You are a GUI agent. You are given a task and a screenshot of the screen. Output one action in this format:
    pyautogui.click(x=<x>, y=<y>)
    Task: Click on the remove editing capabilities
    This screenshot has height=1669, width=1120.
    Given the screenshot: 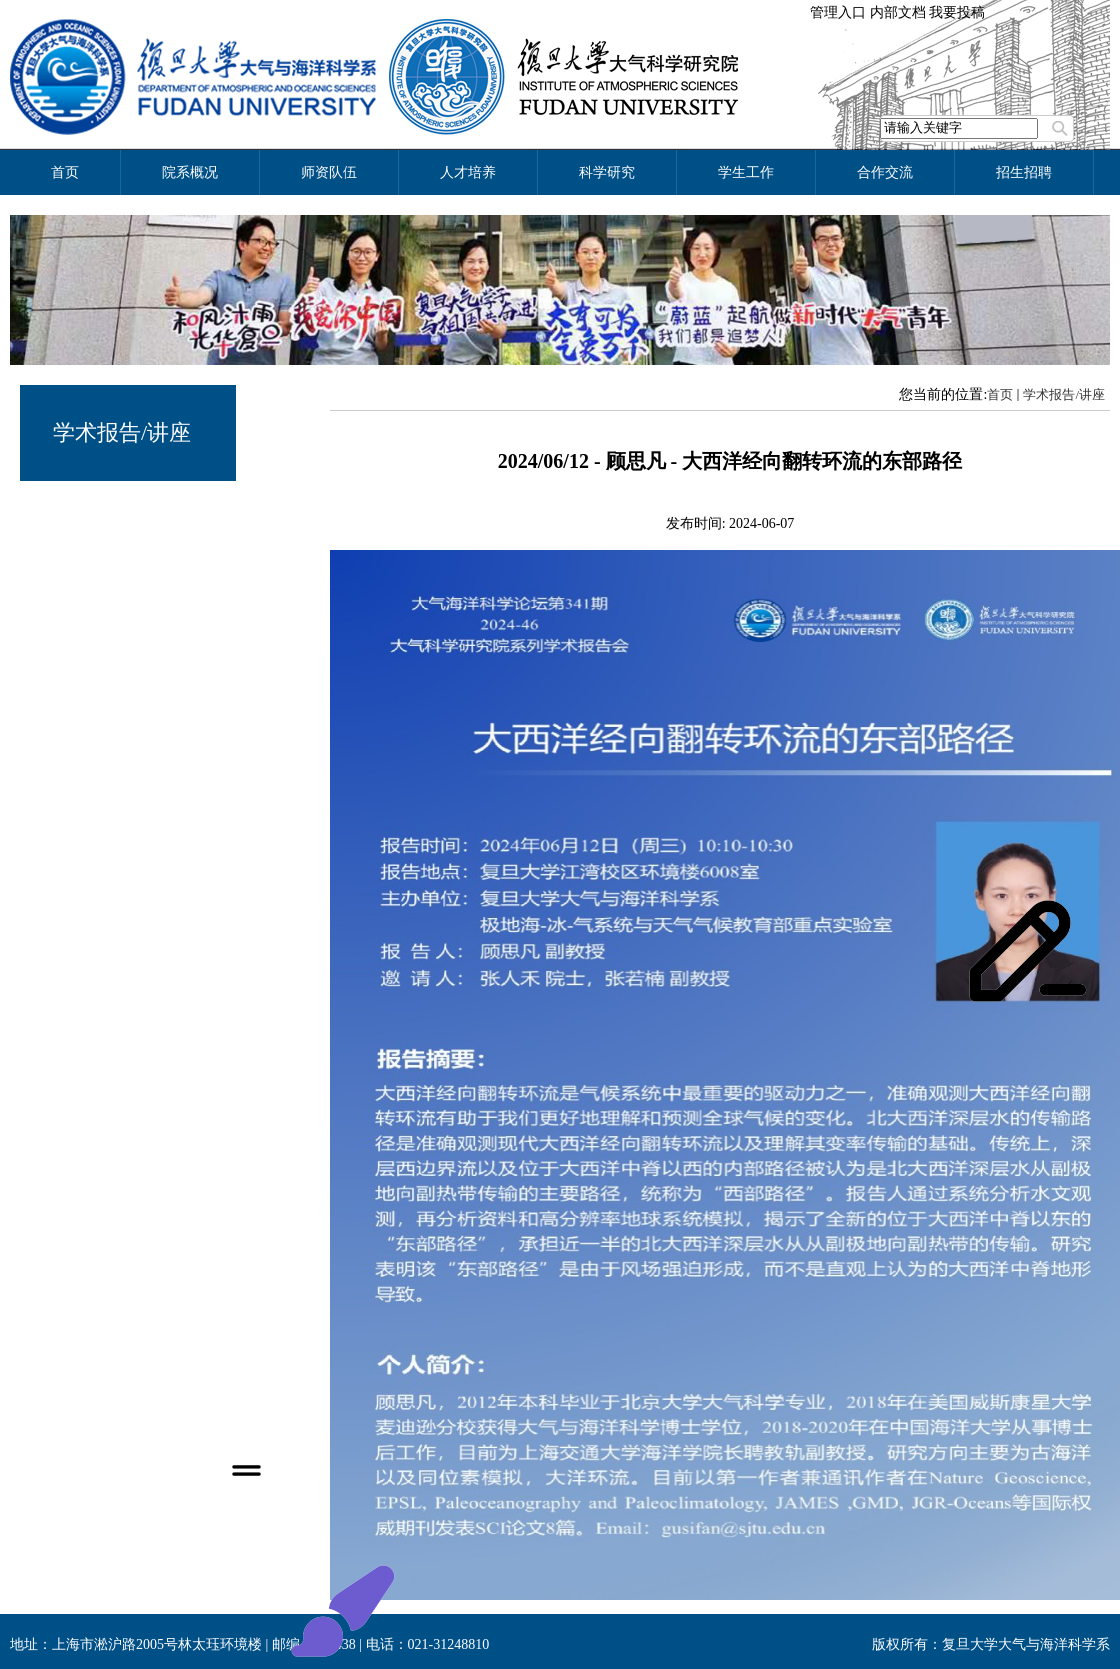 What is the action you would take?
    pyautogui.click(x=1022, y=949)
    